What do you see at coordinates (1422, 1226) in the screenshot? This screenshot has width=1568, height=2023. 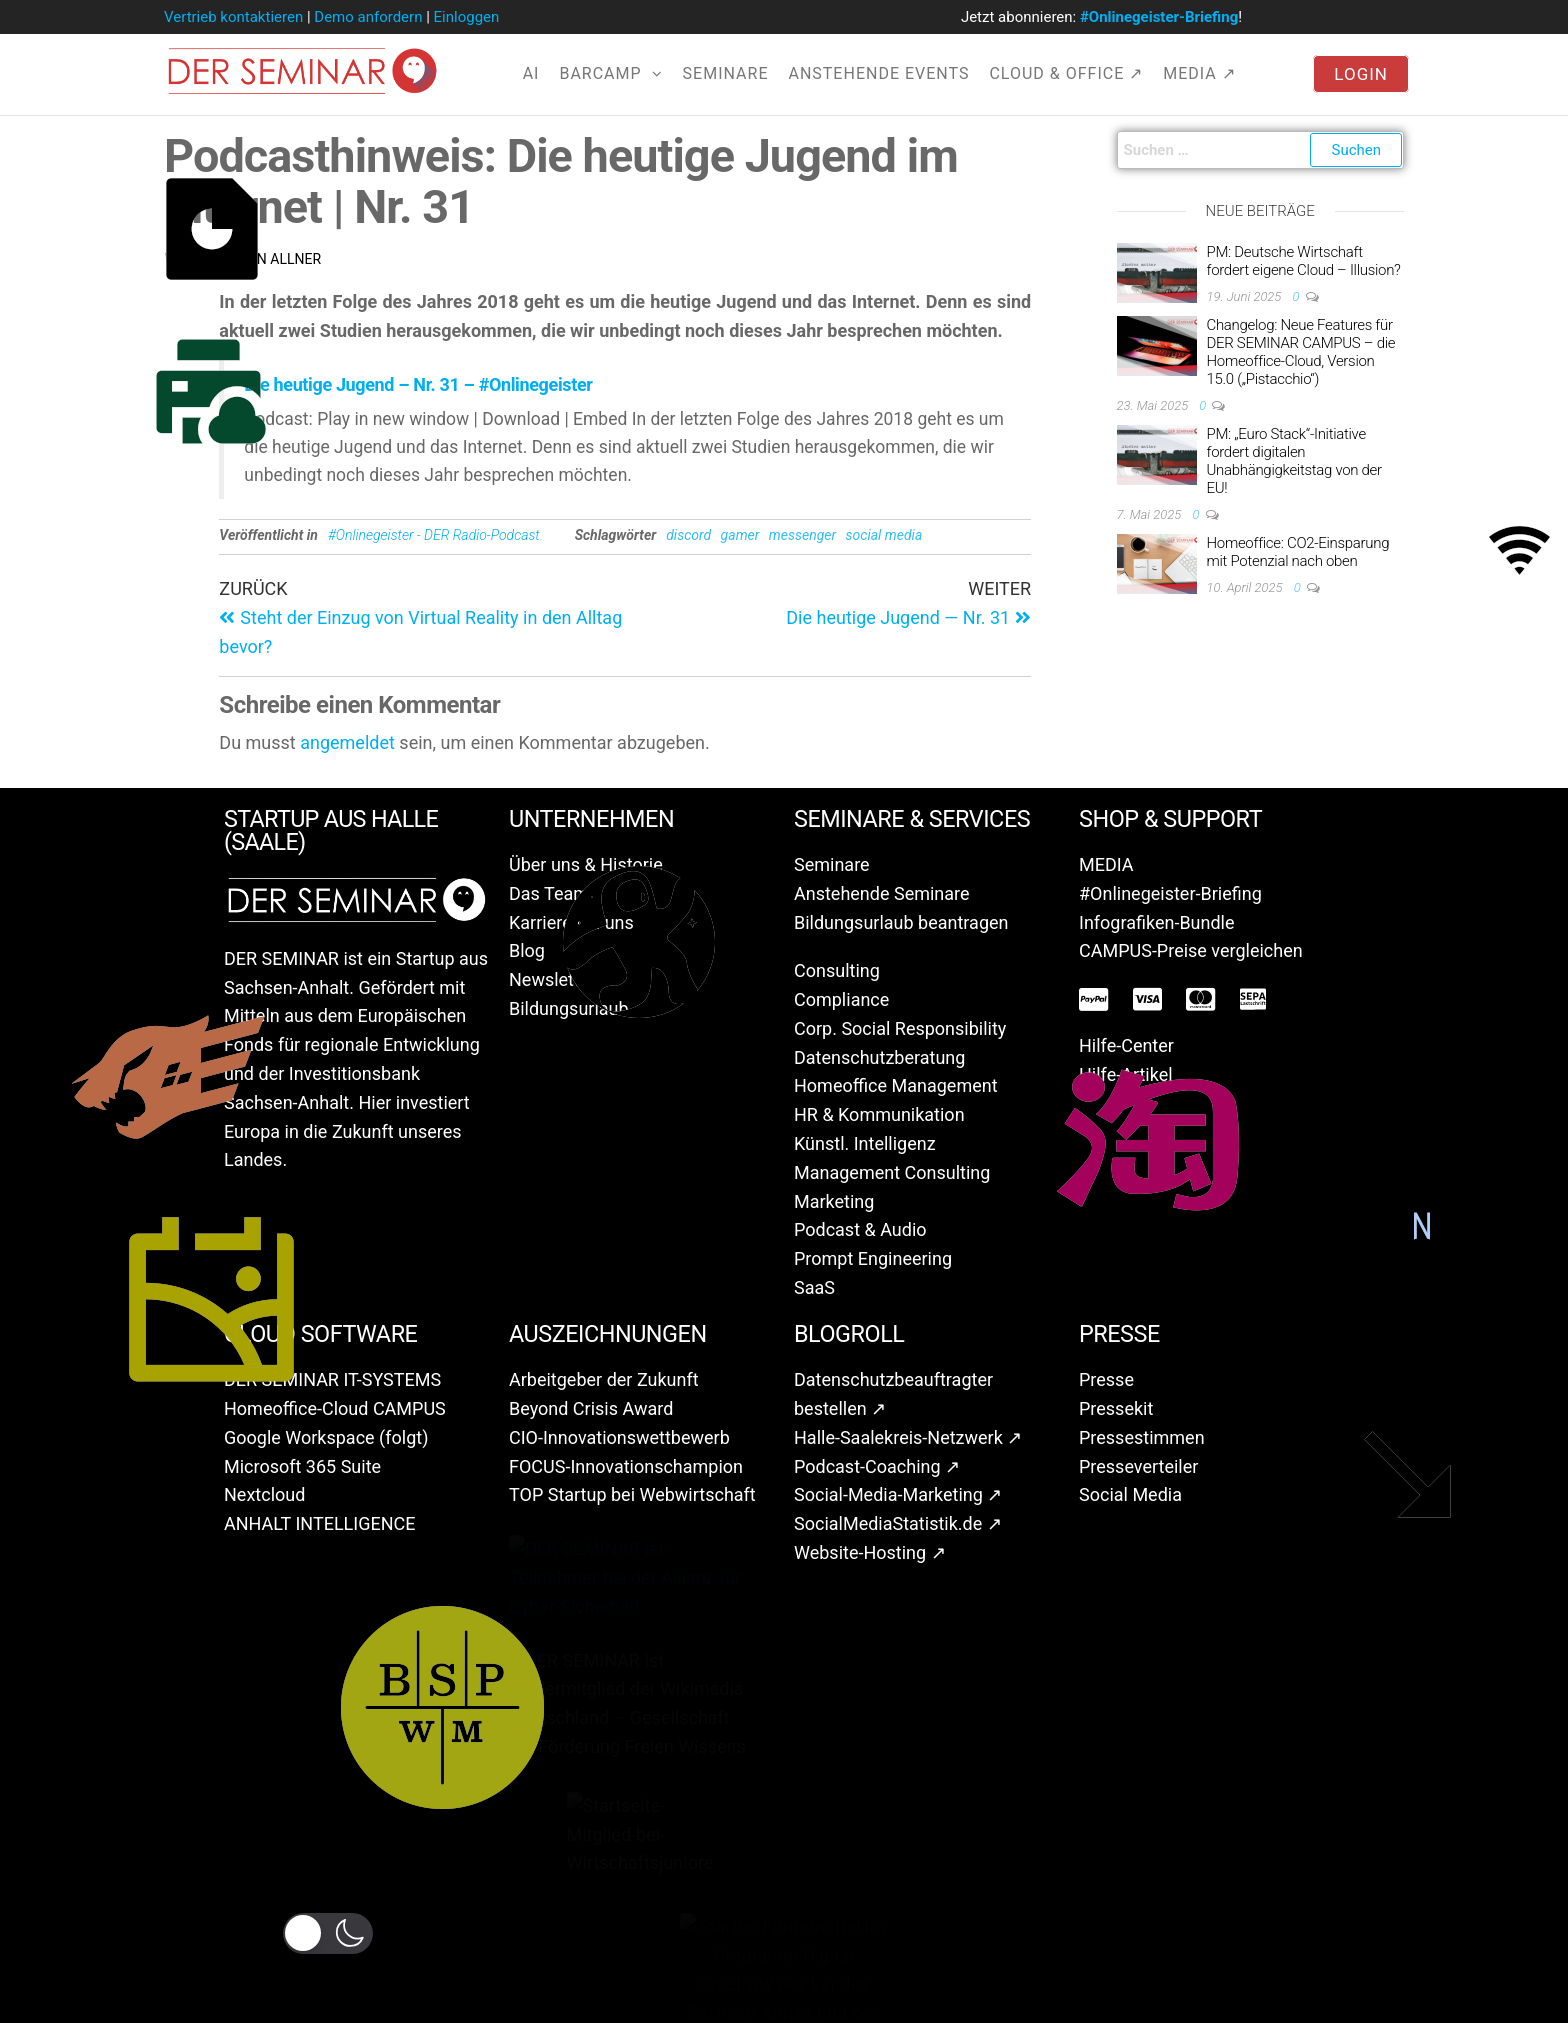 I see `open Netflix app` at bounding box center [1422, 1226].